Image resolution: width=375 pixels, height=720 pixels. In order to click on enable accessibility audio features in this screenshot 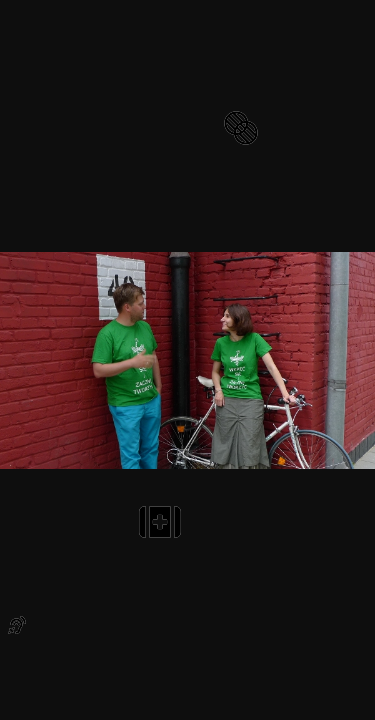, I will do `click(17, 625)`.